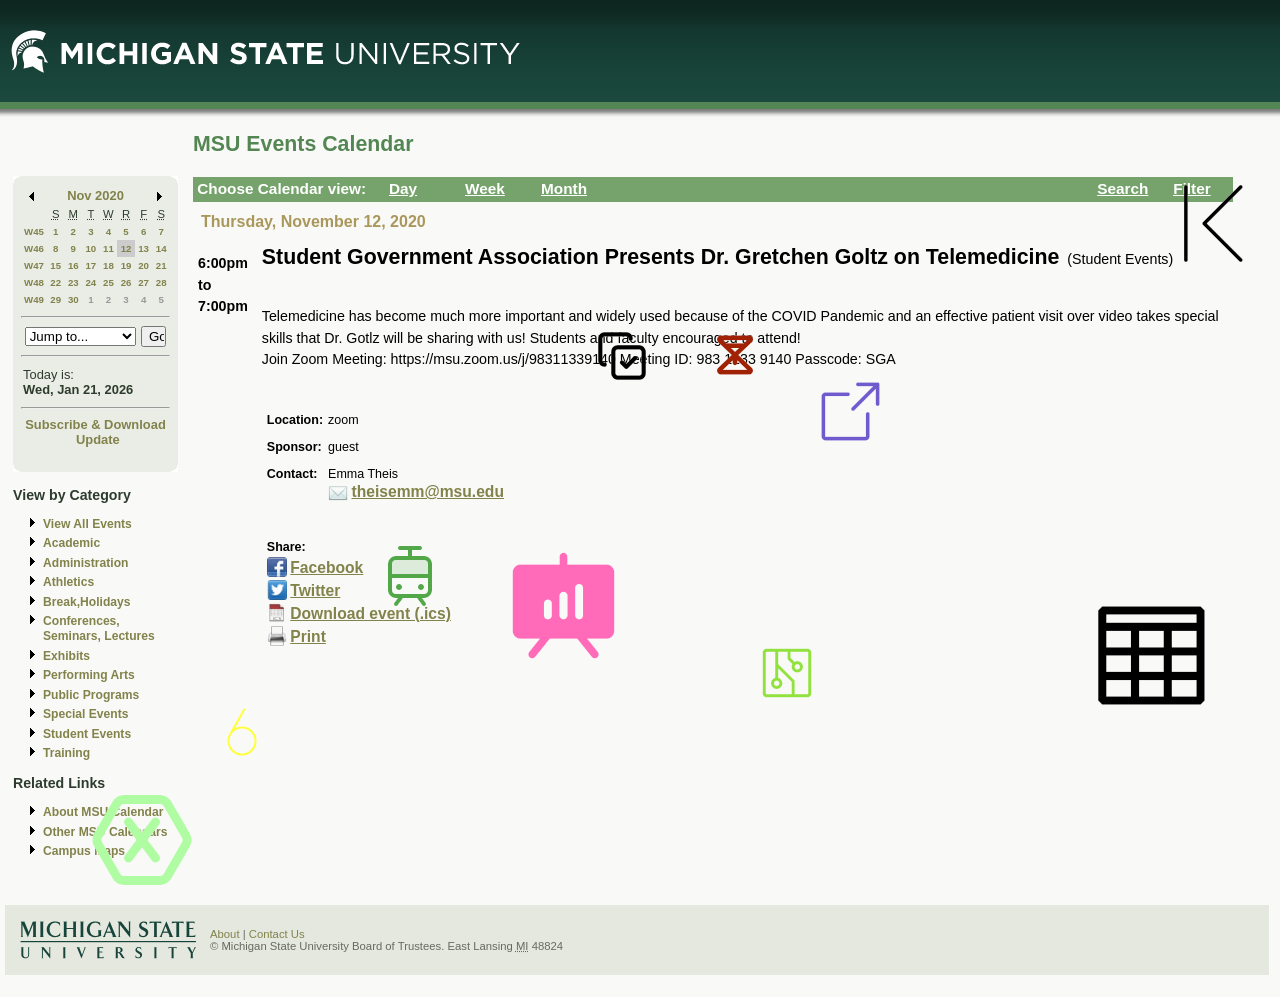  I want to click on access hardware or circuit settings, so click(787, 673).